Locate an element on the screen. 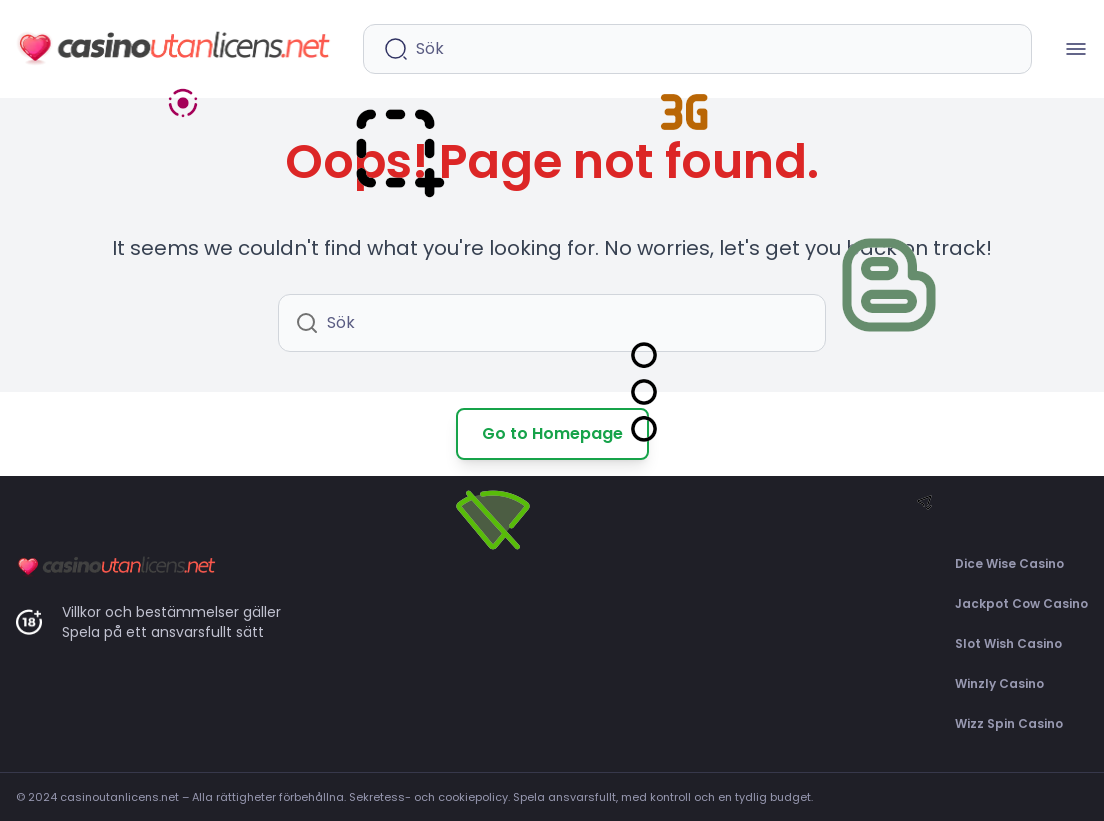 This screenshot has height=821, width=1104. location successfully shared is located at coordinates (924, 502).